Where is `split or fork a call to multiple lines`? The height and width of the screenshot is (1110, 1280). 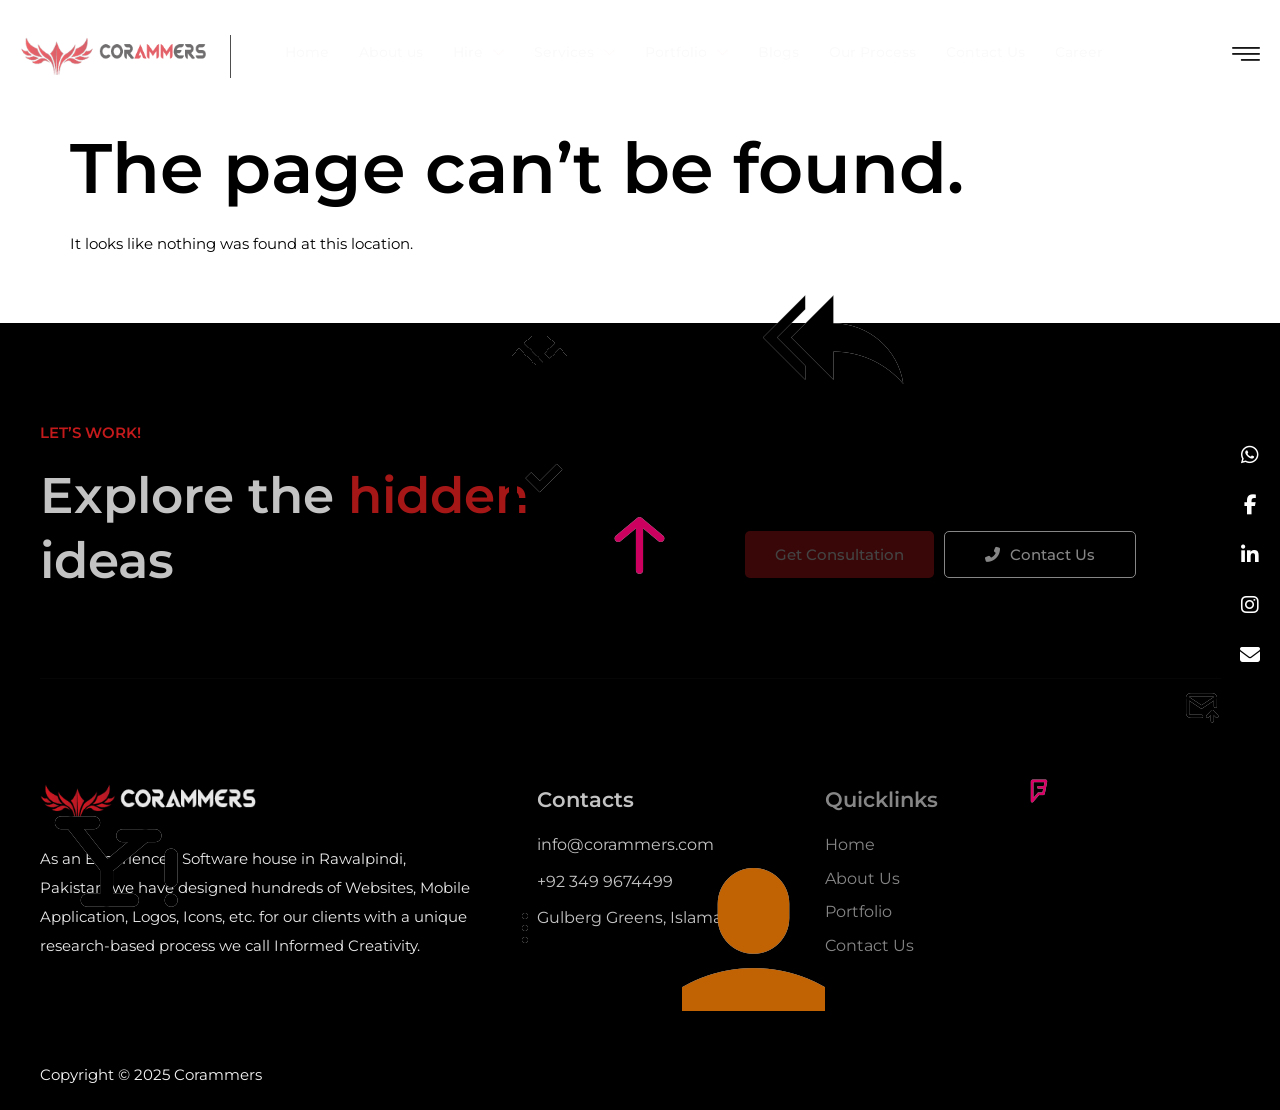 split or fork a call to multiple lines is located at coordinates (539, 363).